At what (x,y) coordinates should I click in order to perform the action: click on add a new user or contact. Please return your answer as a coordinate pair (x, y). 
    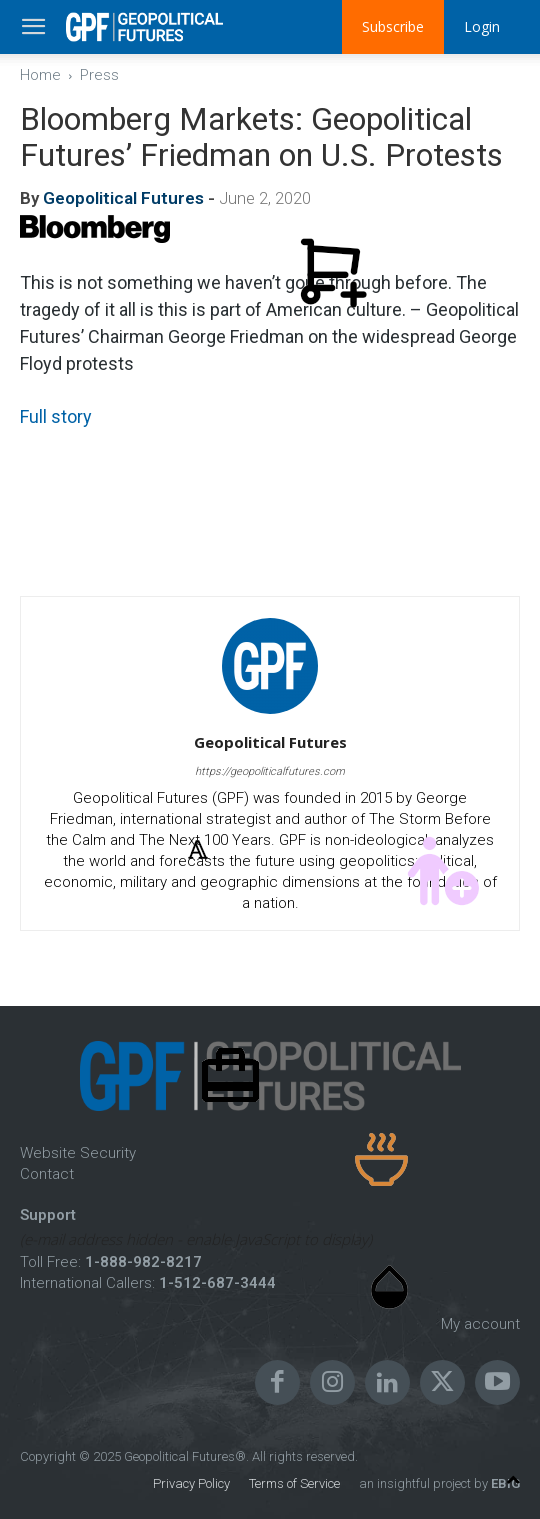
    Looking at the image, I should click on (441, 871).